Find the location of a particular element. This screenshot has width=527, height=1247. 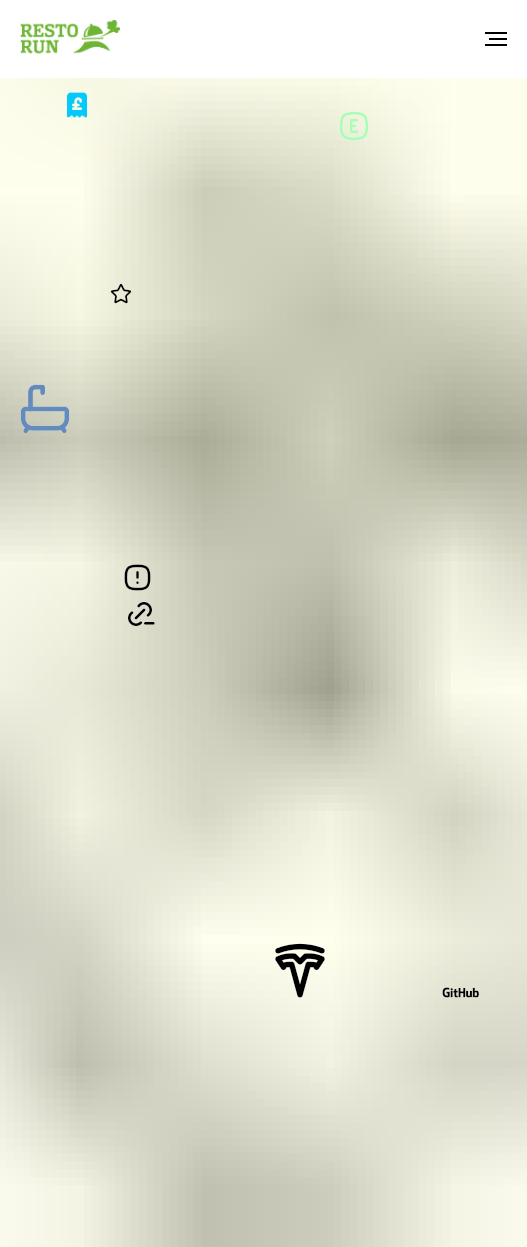

indicates bathroom amenities available is located at coordinates (45, 409).